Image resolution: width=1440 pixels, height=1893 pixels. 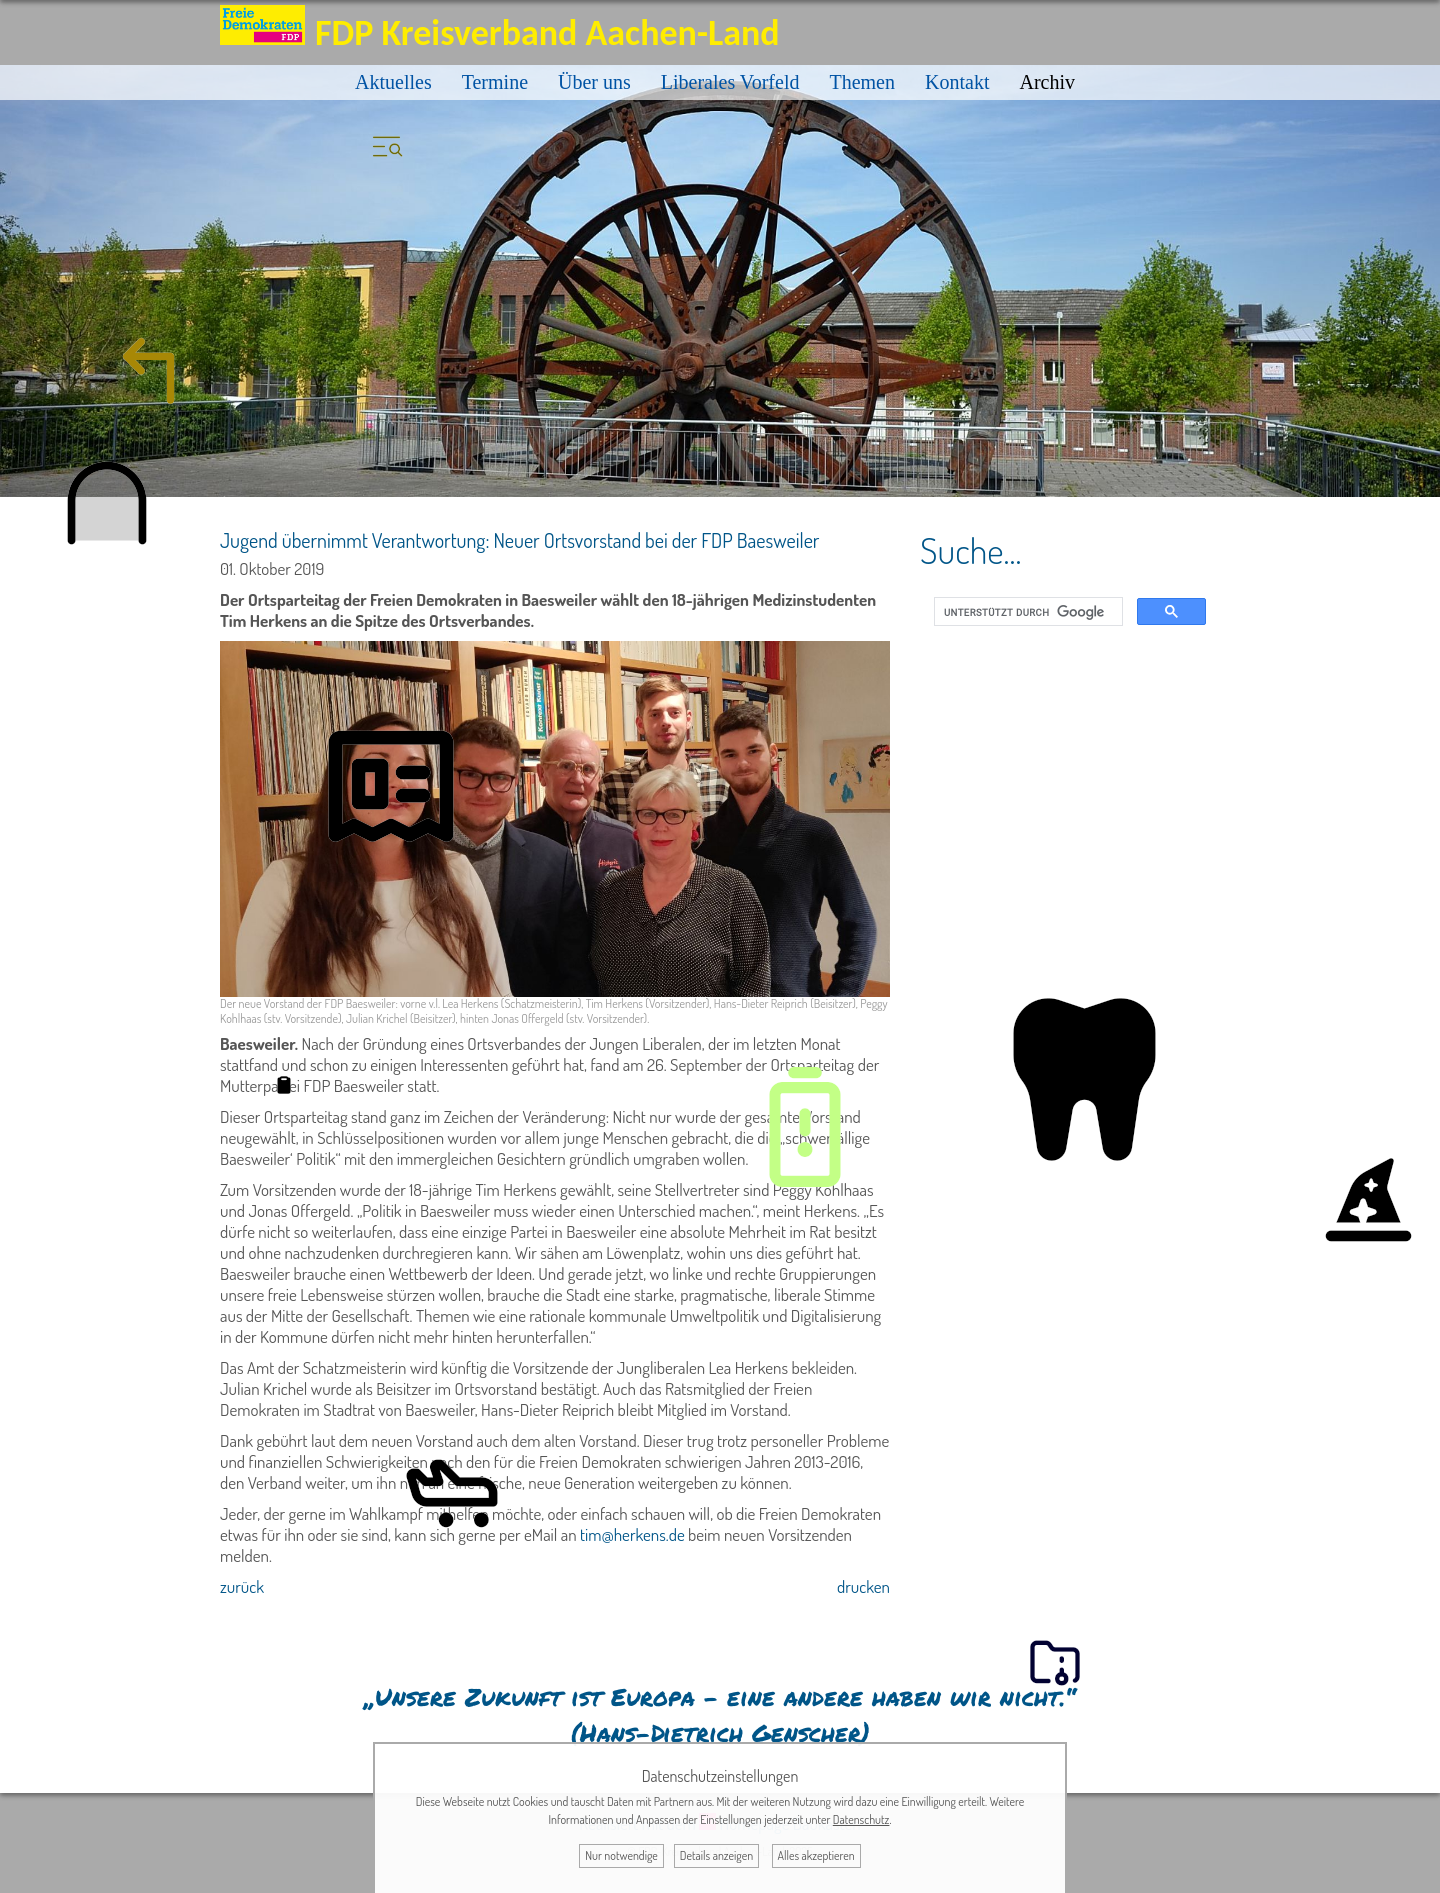 What do you see at coordinates (452, 1492) in the screenshot?
I see `indicates flight is taxiing or on the ground` at bounding box center [452, 1492].